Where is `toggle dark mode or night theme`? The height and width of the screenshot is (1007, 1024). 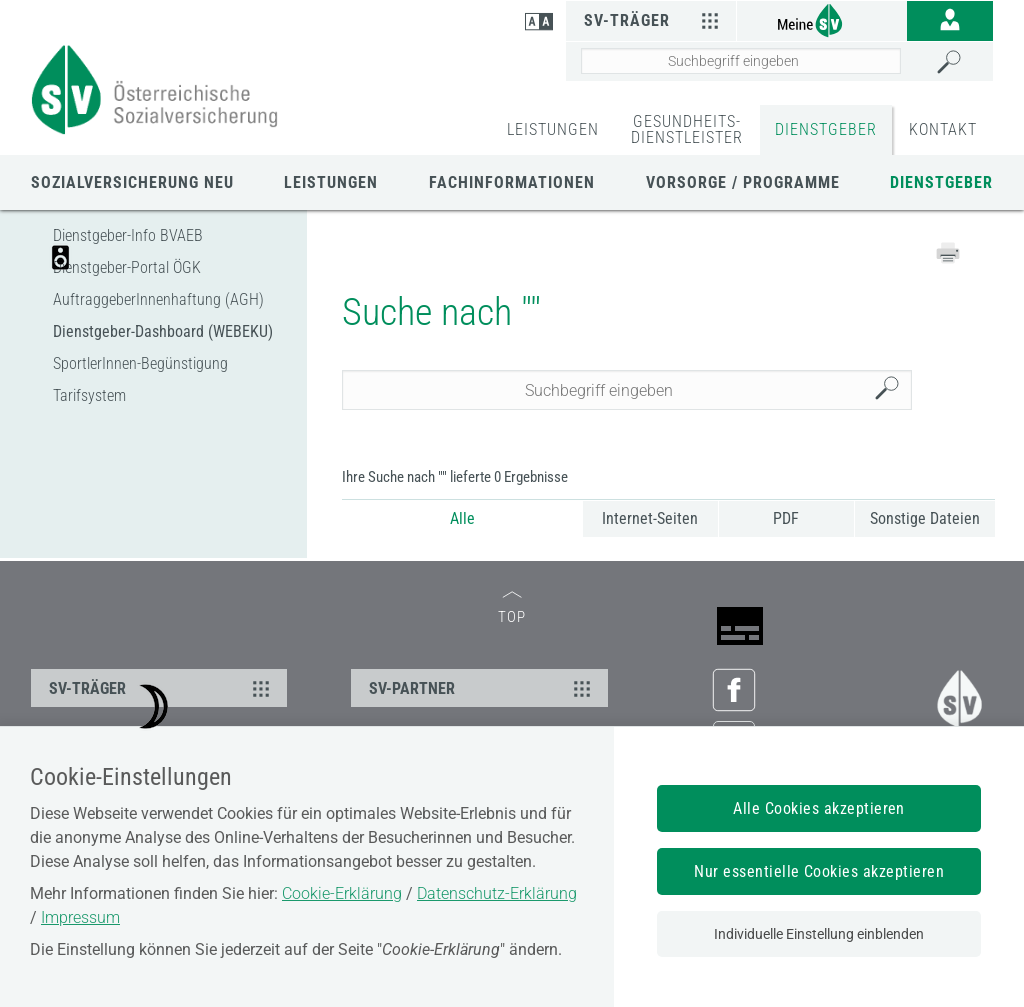 toggle dark mode or night theme is located at coordinates (152, 706).